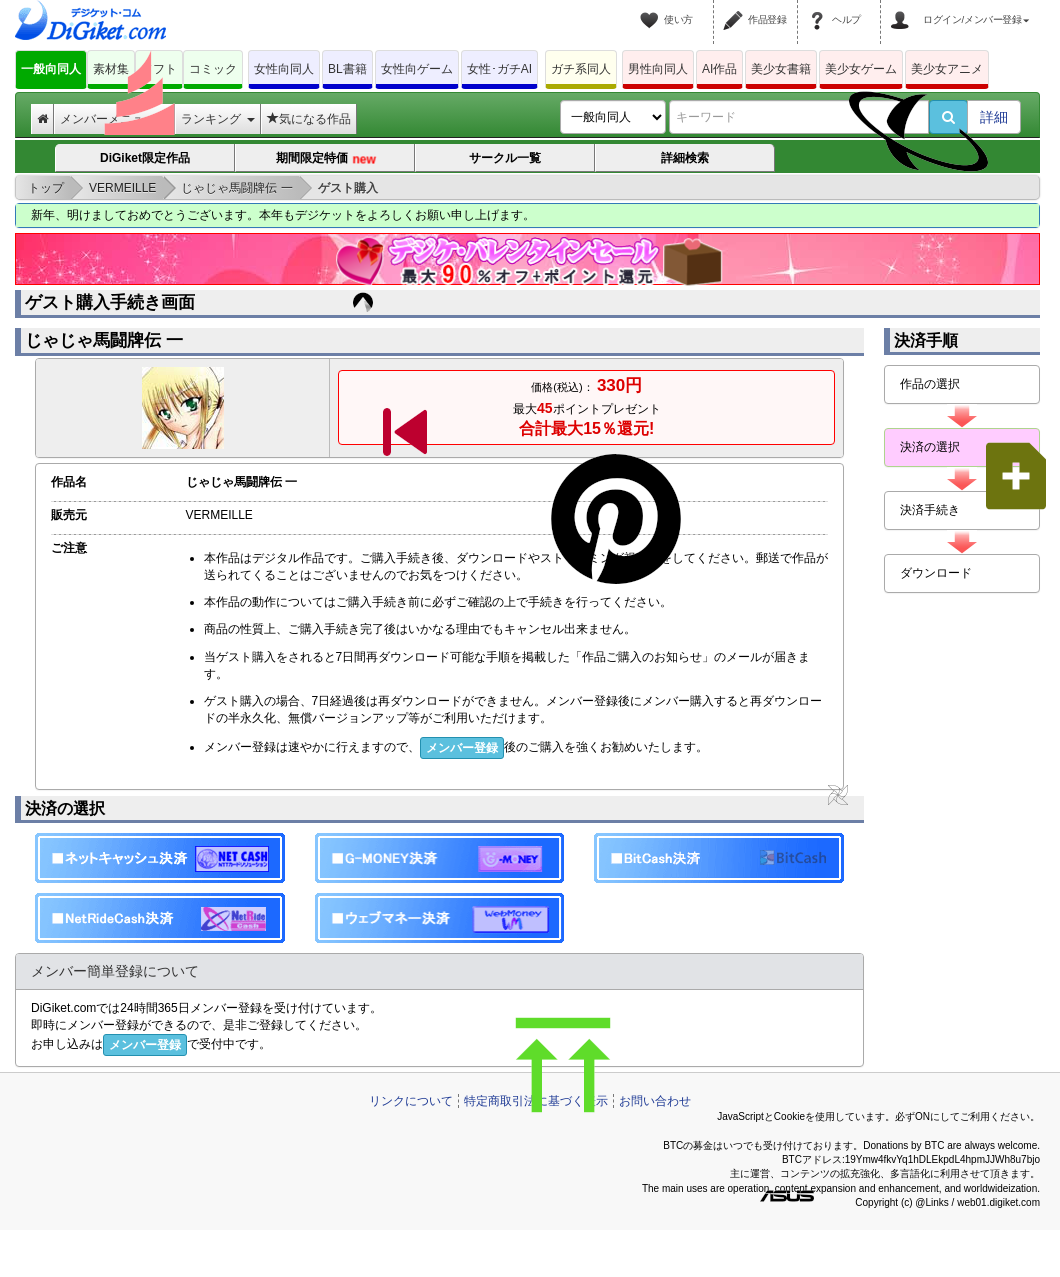 The width and height of the screenshot is (1060, 1277). Describe the element at coordinates (787, 1196) in the screenshot. I see `asus brand identifier` at that location.